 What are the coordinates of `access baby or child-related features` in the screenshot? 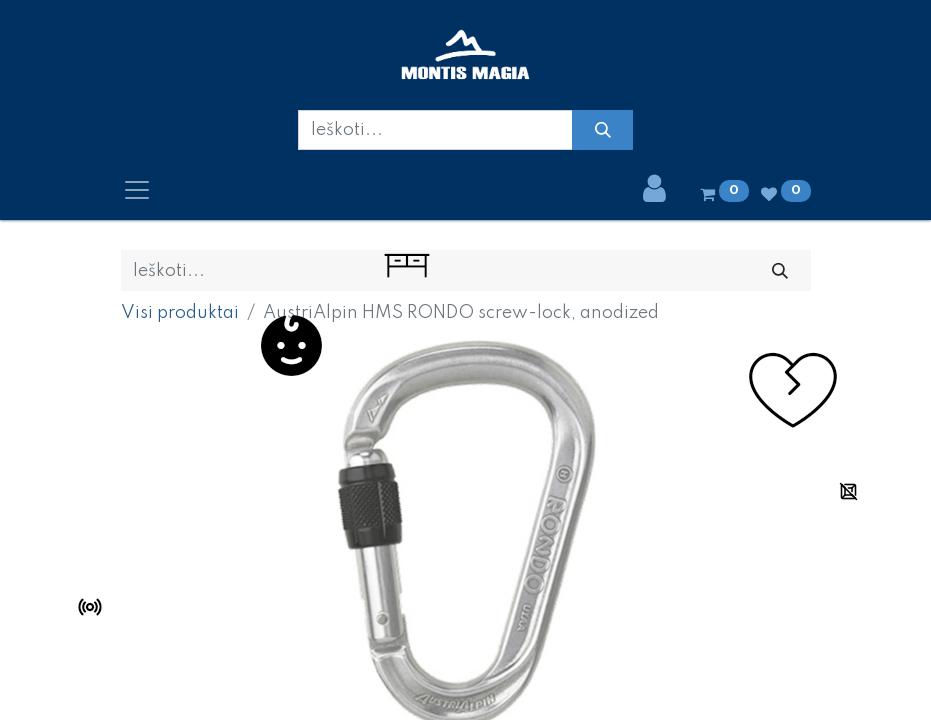 It's located at (291, 345).